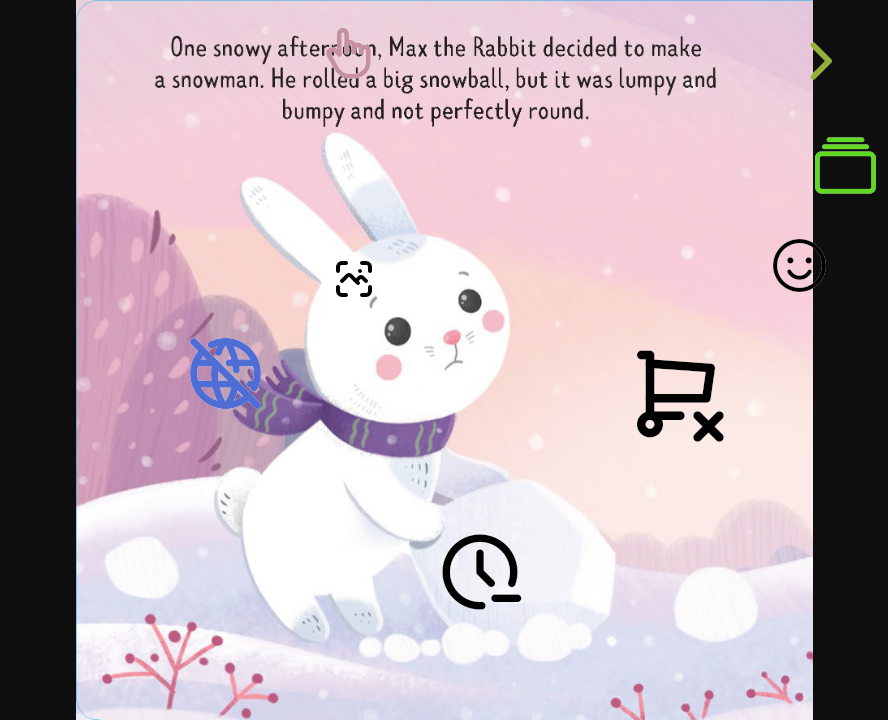 The width and height of the screenshot is (888, 720). I want to click on view photo albums, so click(845, 165).